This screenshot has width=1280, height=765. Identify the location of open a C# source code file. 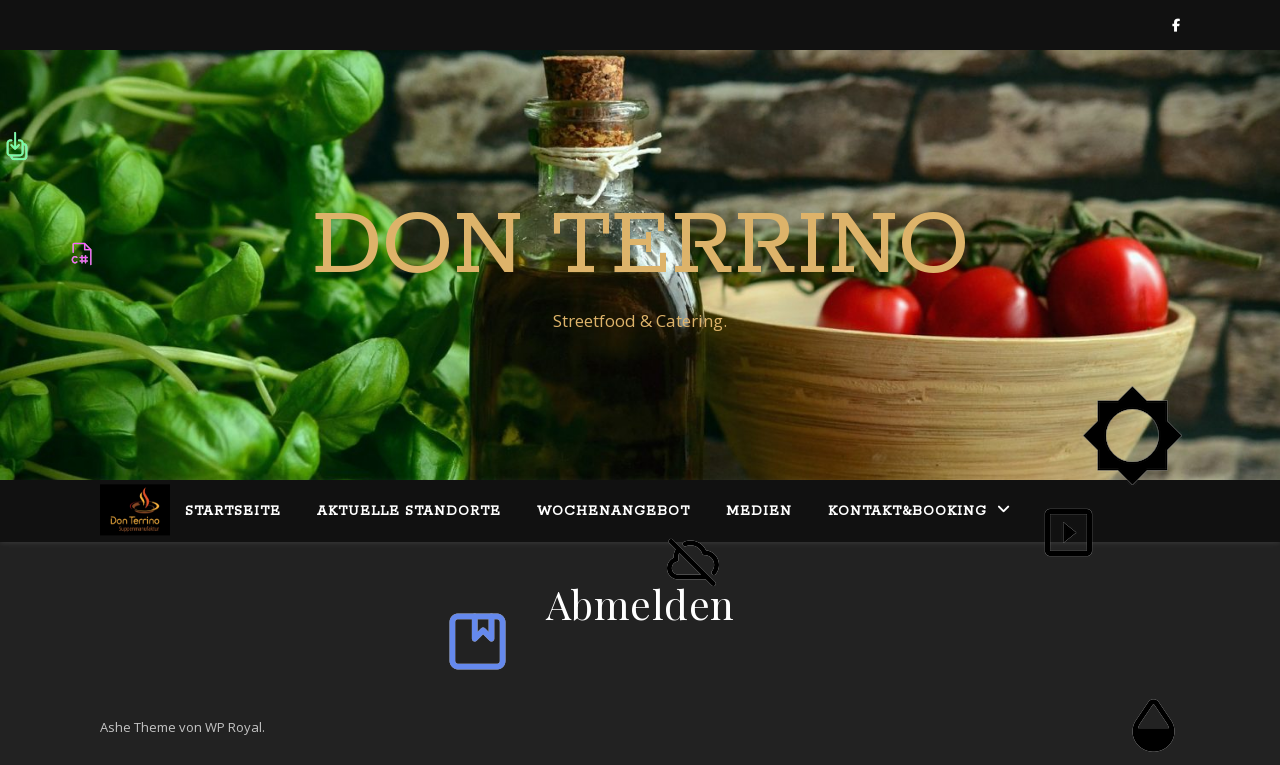
(82, 254).